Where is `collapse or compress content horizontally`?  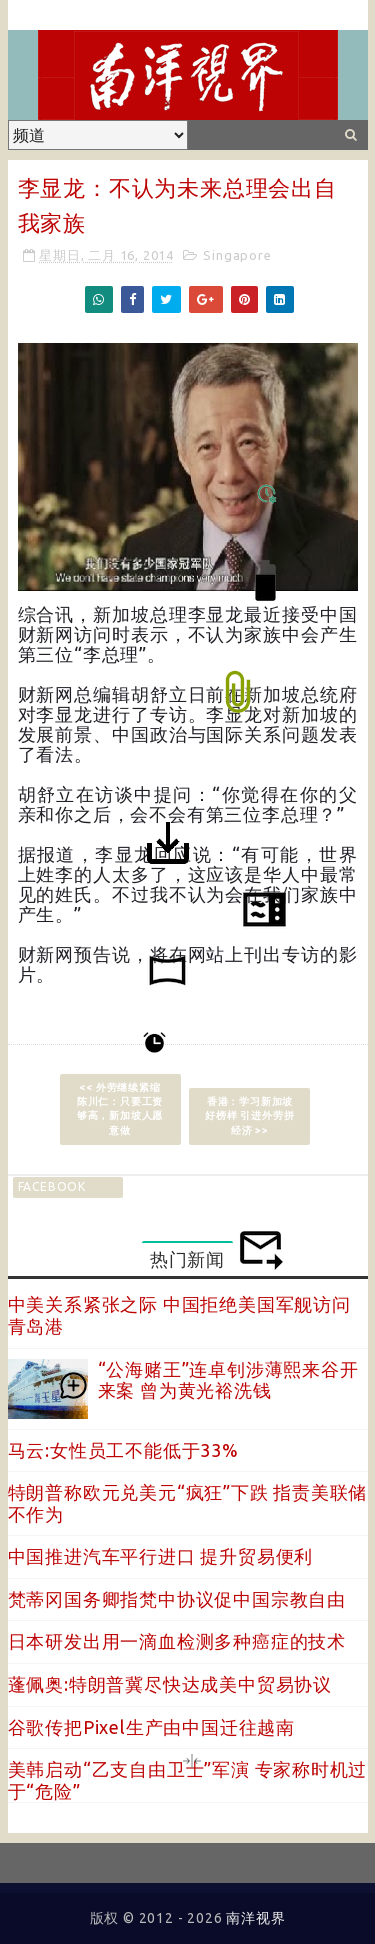 collapse or compress content horizontally is located at coordinates (192, 1761).